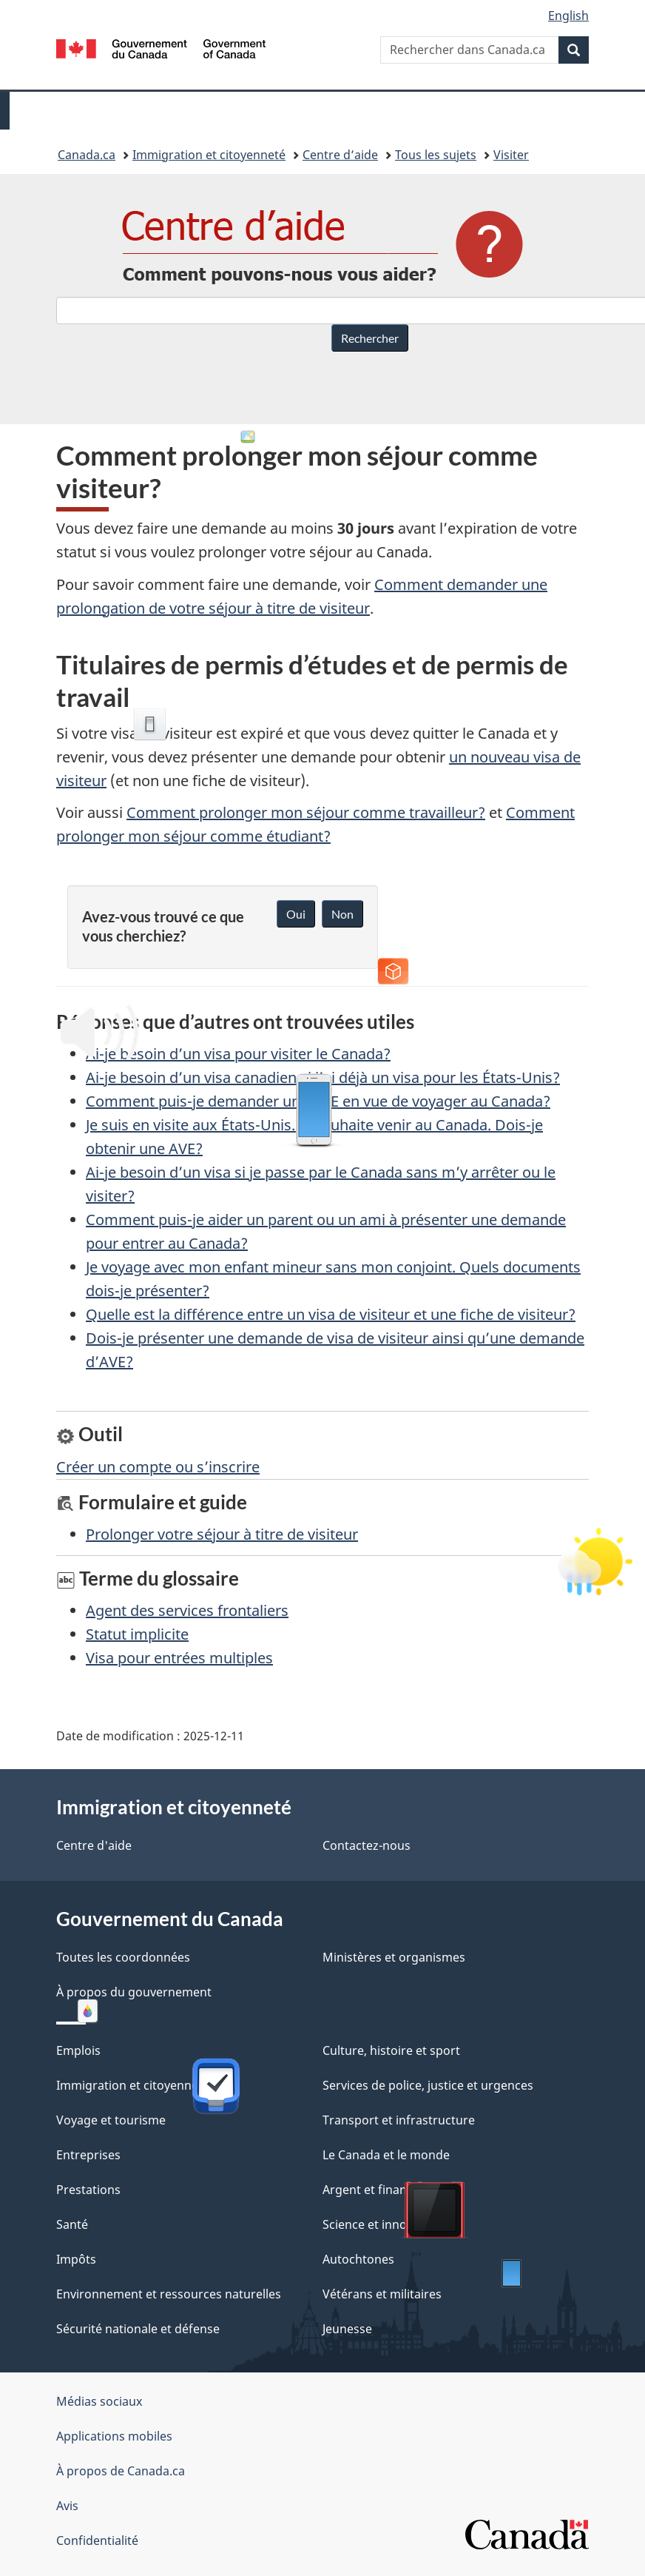  I want to click on represents a connected iPod nano device, so click(434, 2210).